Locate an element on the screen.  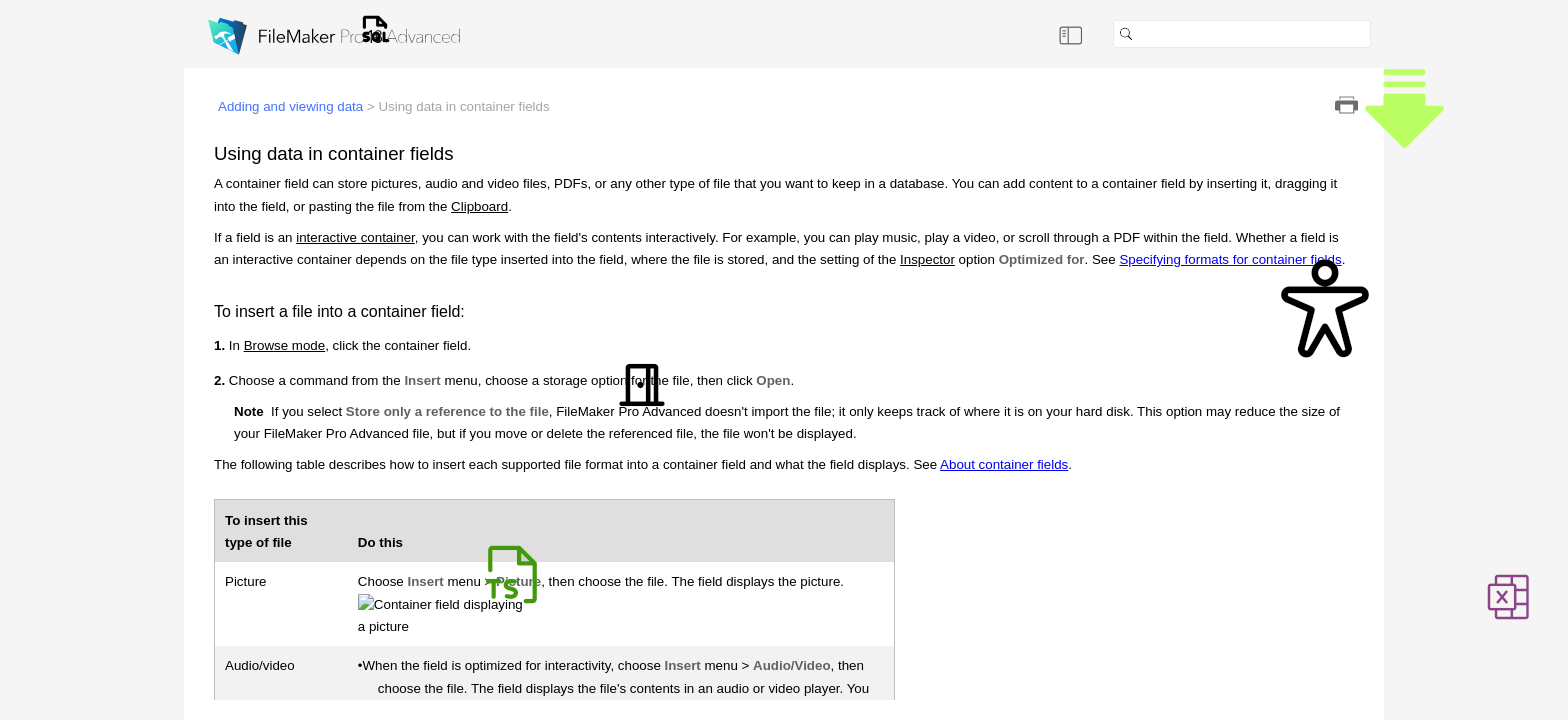
open or view an SQL database file is located at coordinates (375, 30).